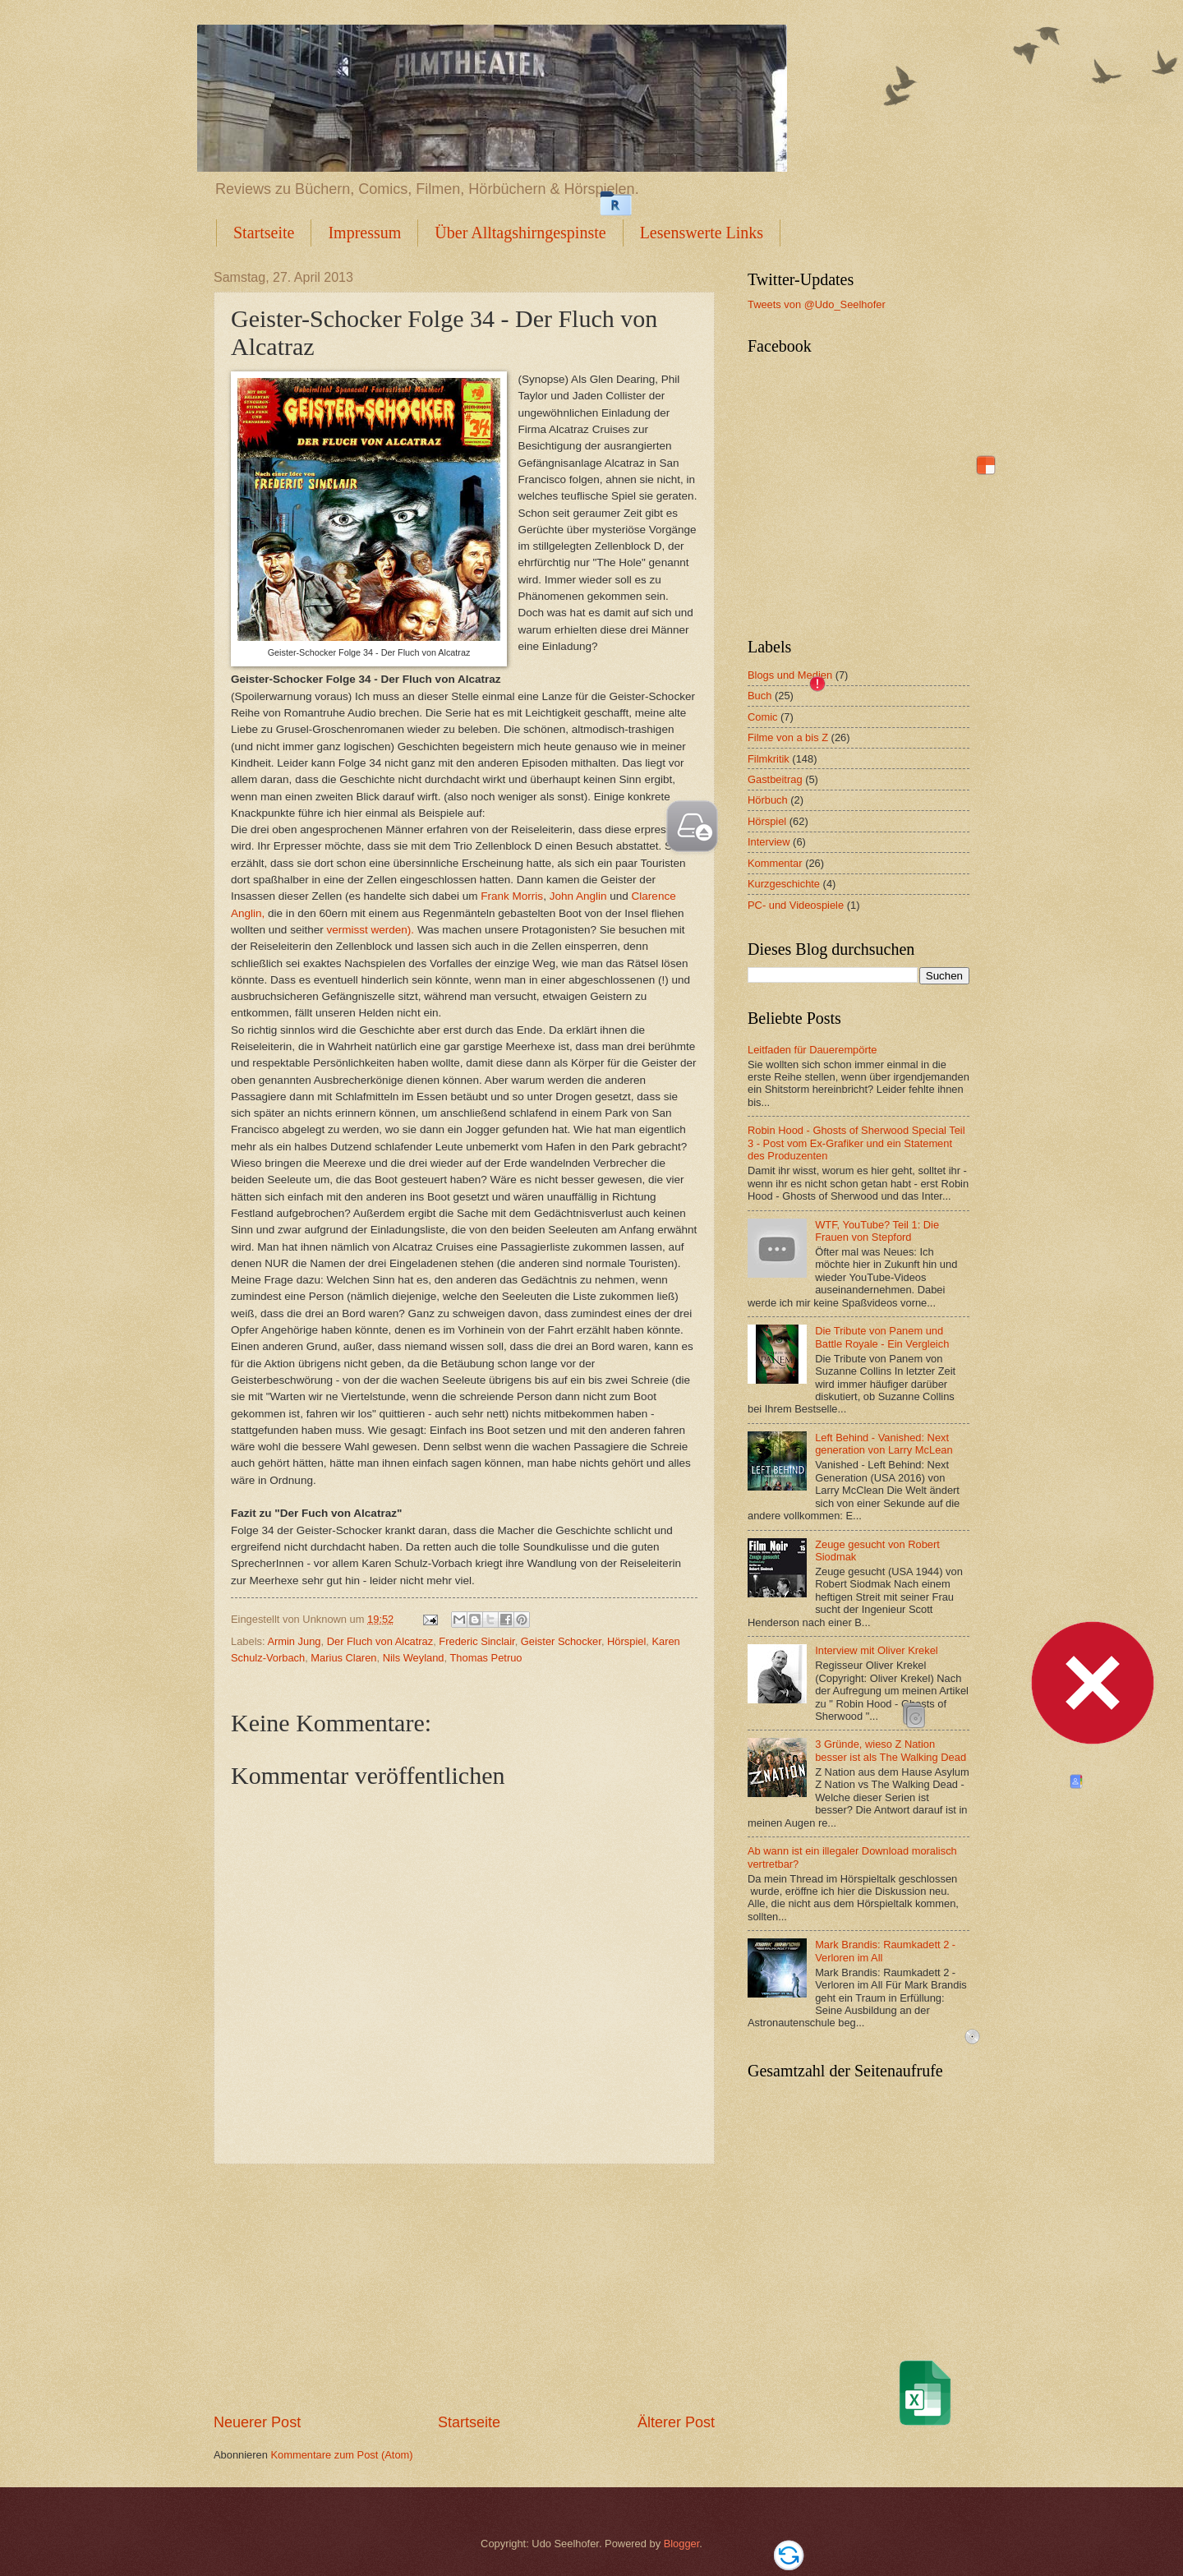 This screenshot has height=2576, width=1183. What do you see at coordinates (805, 2539) in the screenshot?
I see `indicates content is syncing or refreshing` at bounding box center [805, 2539].